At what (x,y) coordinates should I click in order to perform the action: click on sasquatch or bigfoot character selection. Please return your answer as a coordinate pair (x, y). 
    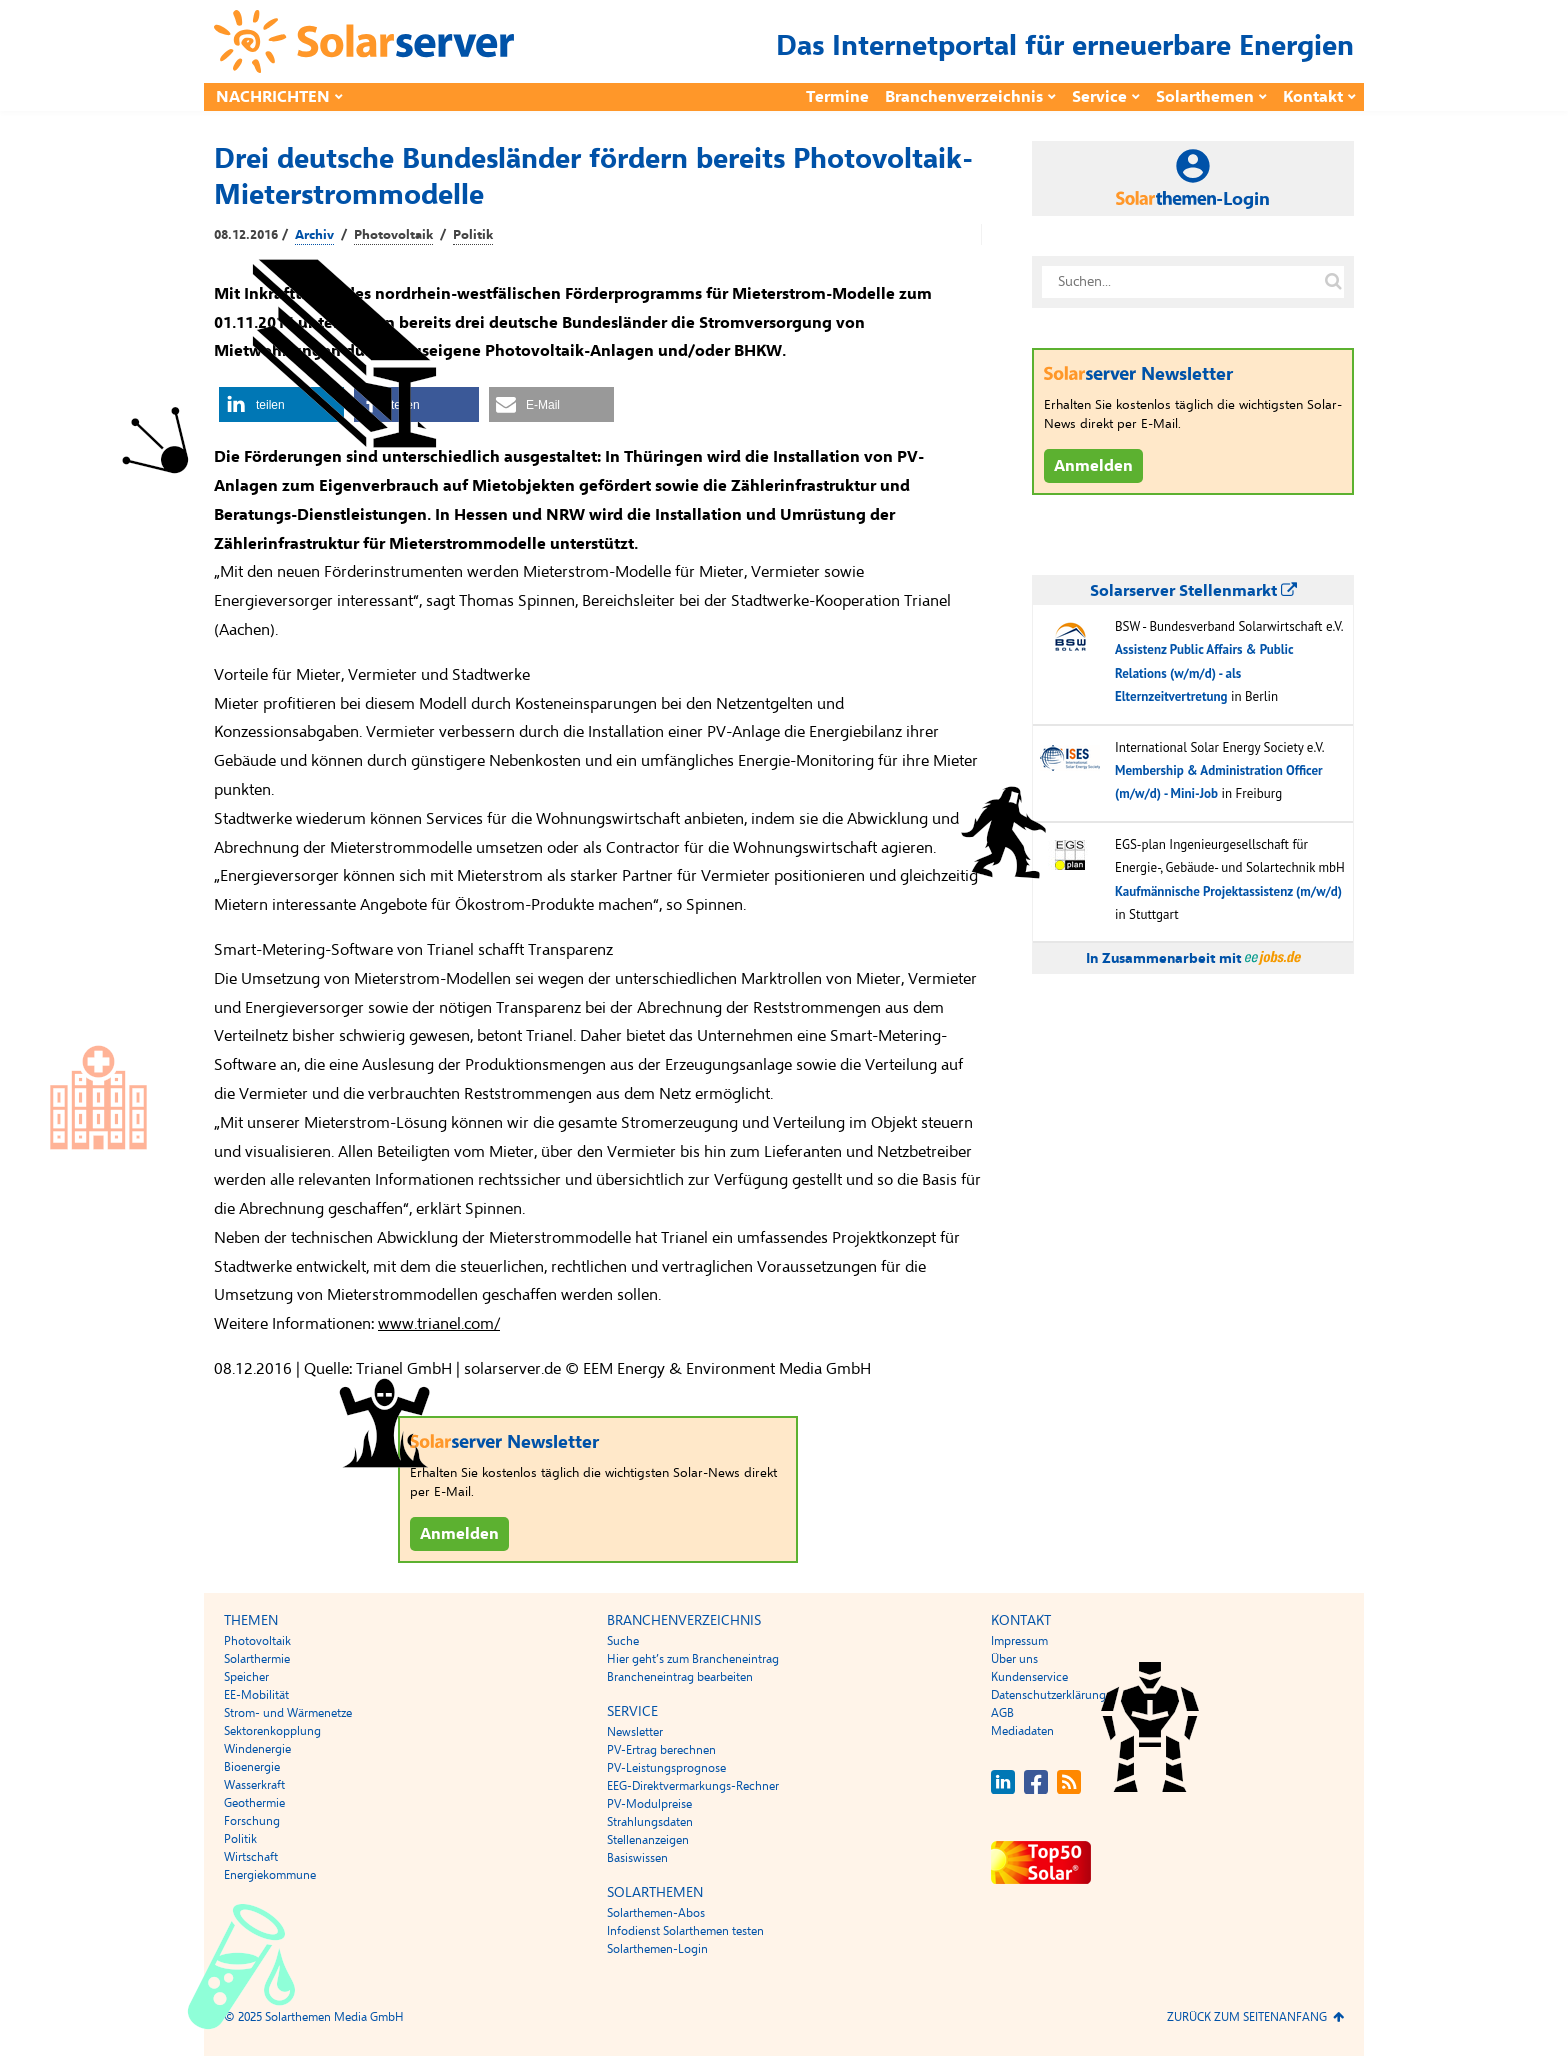
    Looking at the image, I should click on (1003, 832).